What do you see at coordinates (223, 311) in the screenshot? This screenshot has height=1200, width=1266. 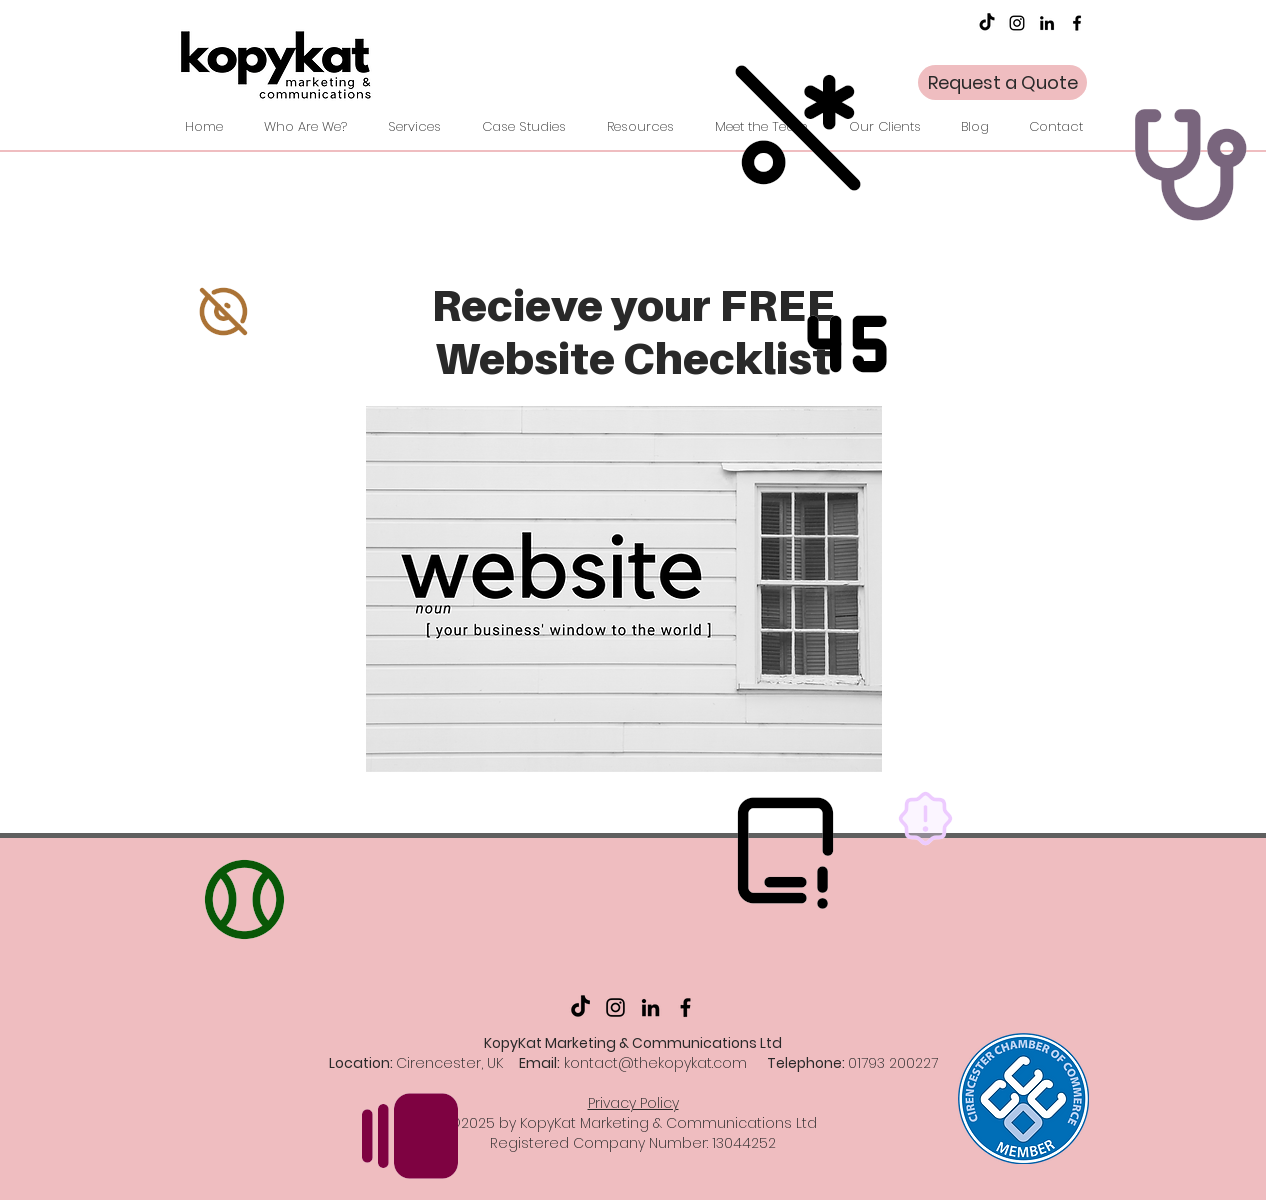 I see `indicates content is not copyrighted` at bounding box center [223, 311].